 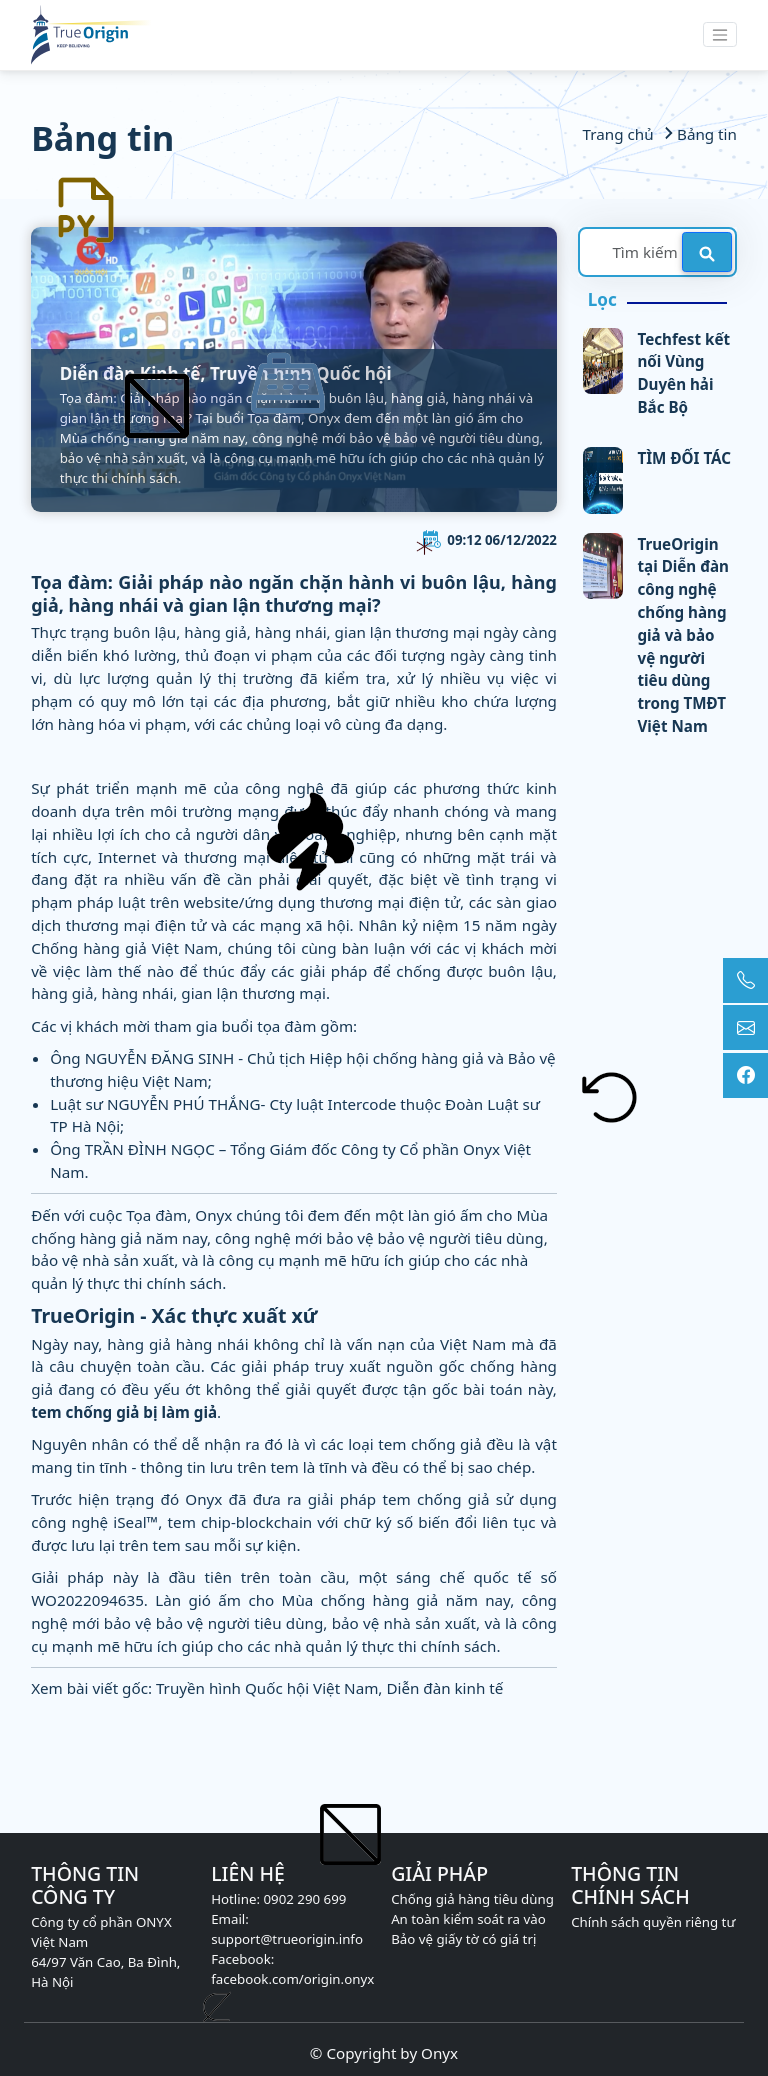 What do you see at coordinates (288, 387) in the screenshot?
I see `access point of sale or checkout` at bounding box center [288, 387].